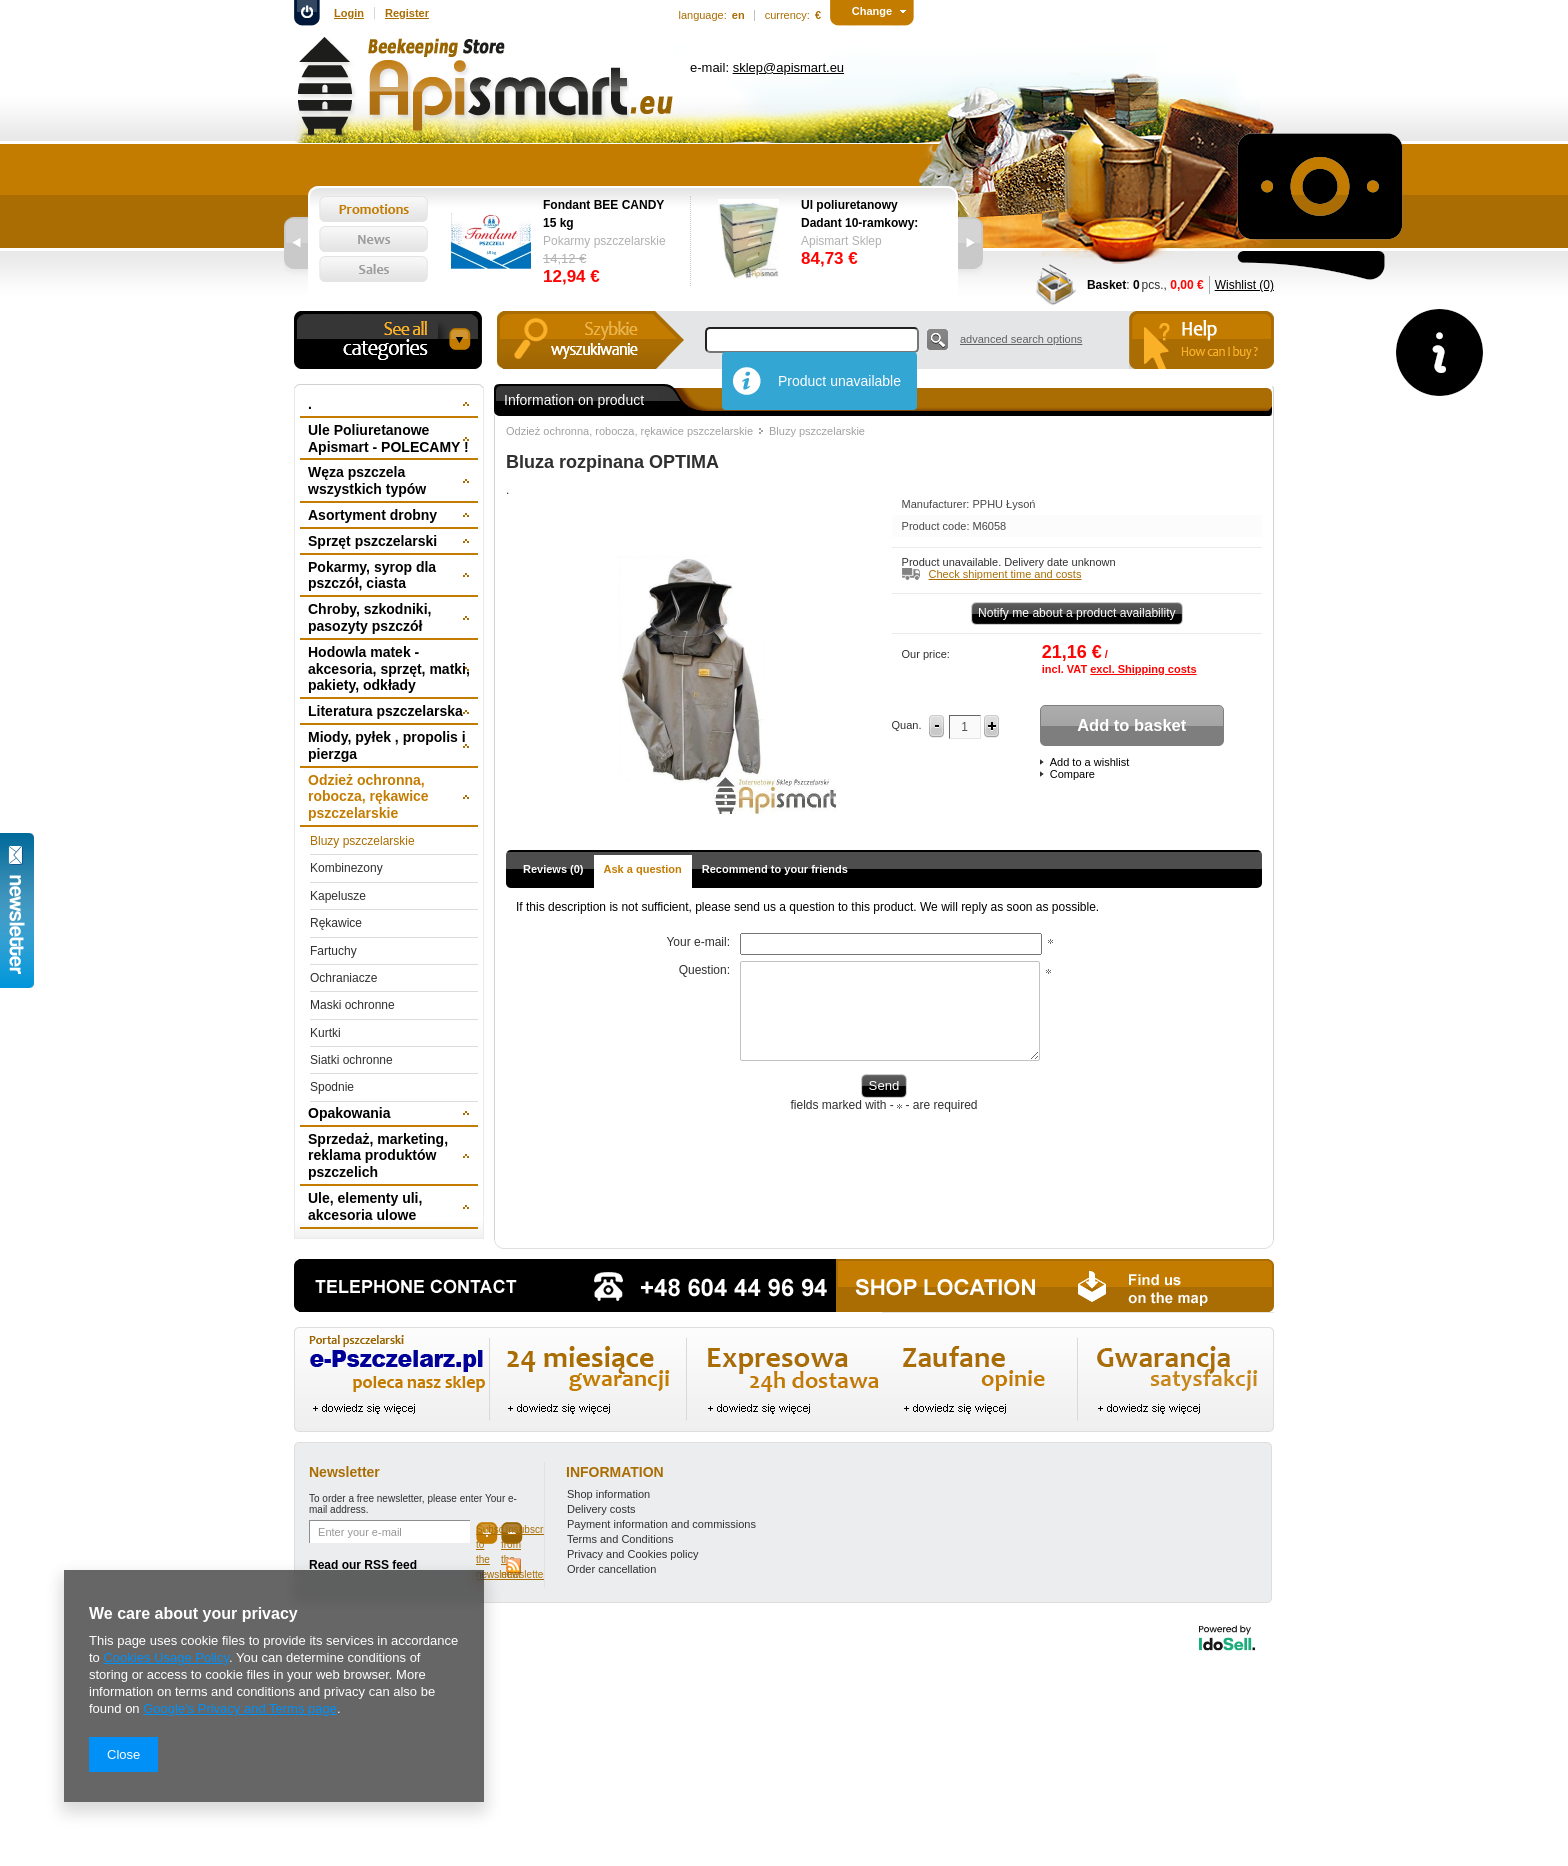  What do you see at coordinates (1320, 204) in the screenshot?
I see `view your wallet or account balance` at bounding box center [1320, 204].